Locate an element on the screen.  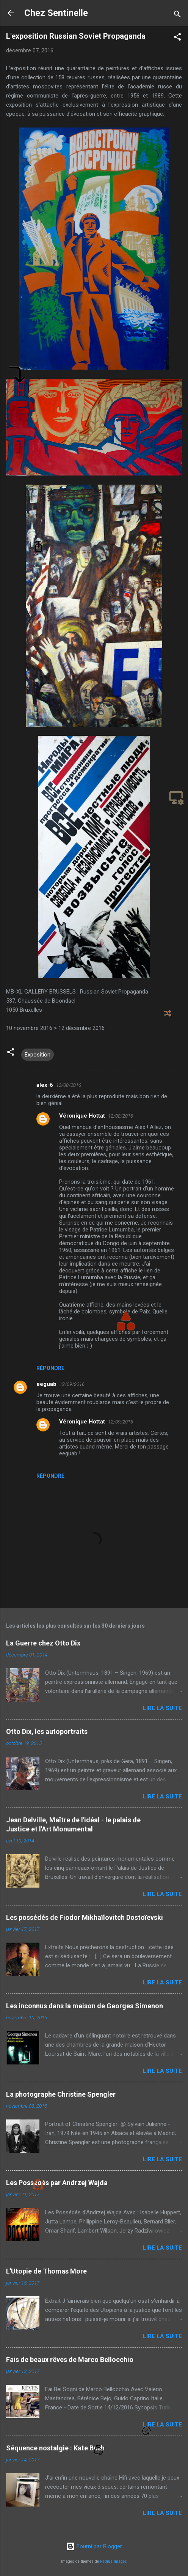
access shape tools or drawing options is located at coordinates (126, 1321).